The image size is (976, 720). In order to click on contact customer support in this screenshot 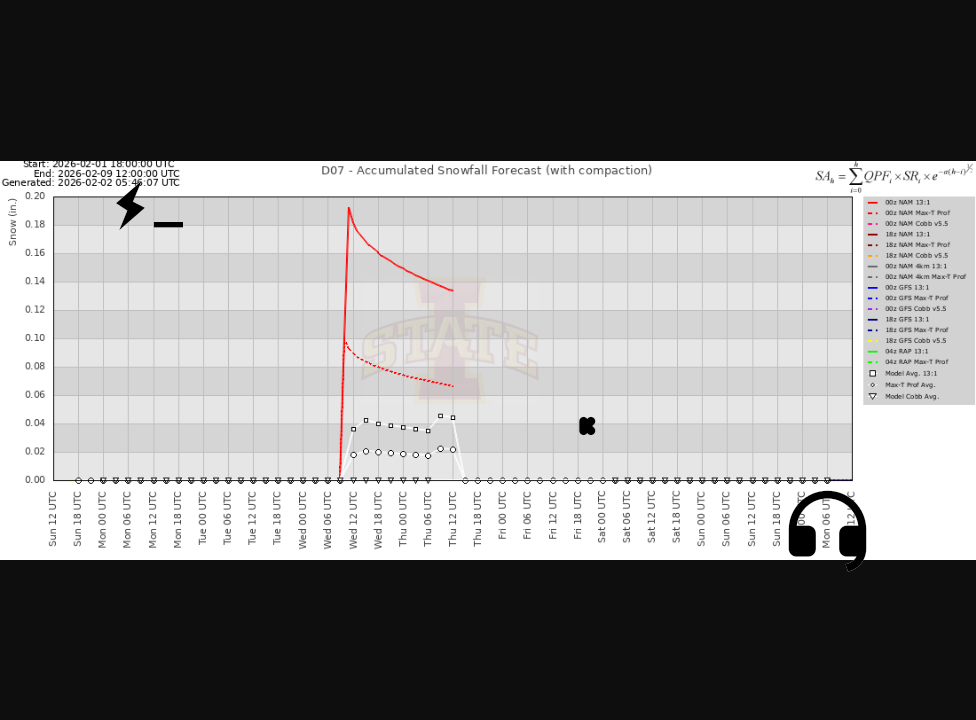, I will do `click(827, 529)`.